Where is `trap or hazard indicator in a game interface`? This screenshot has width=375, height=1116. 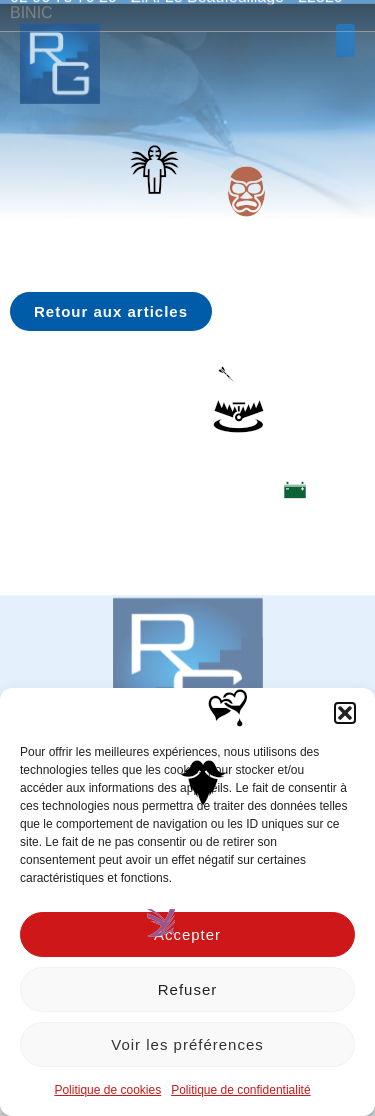
trap or hazard indicator in a game interface is located at coordinates (238, 410).